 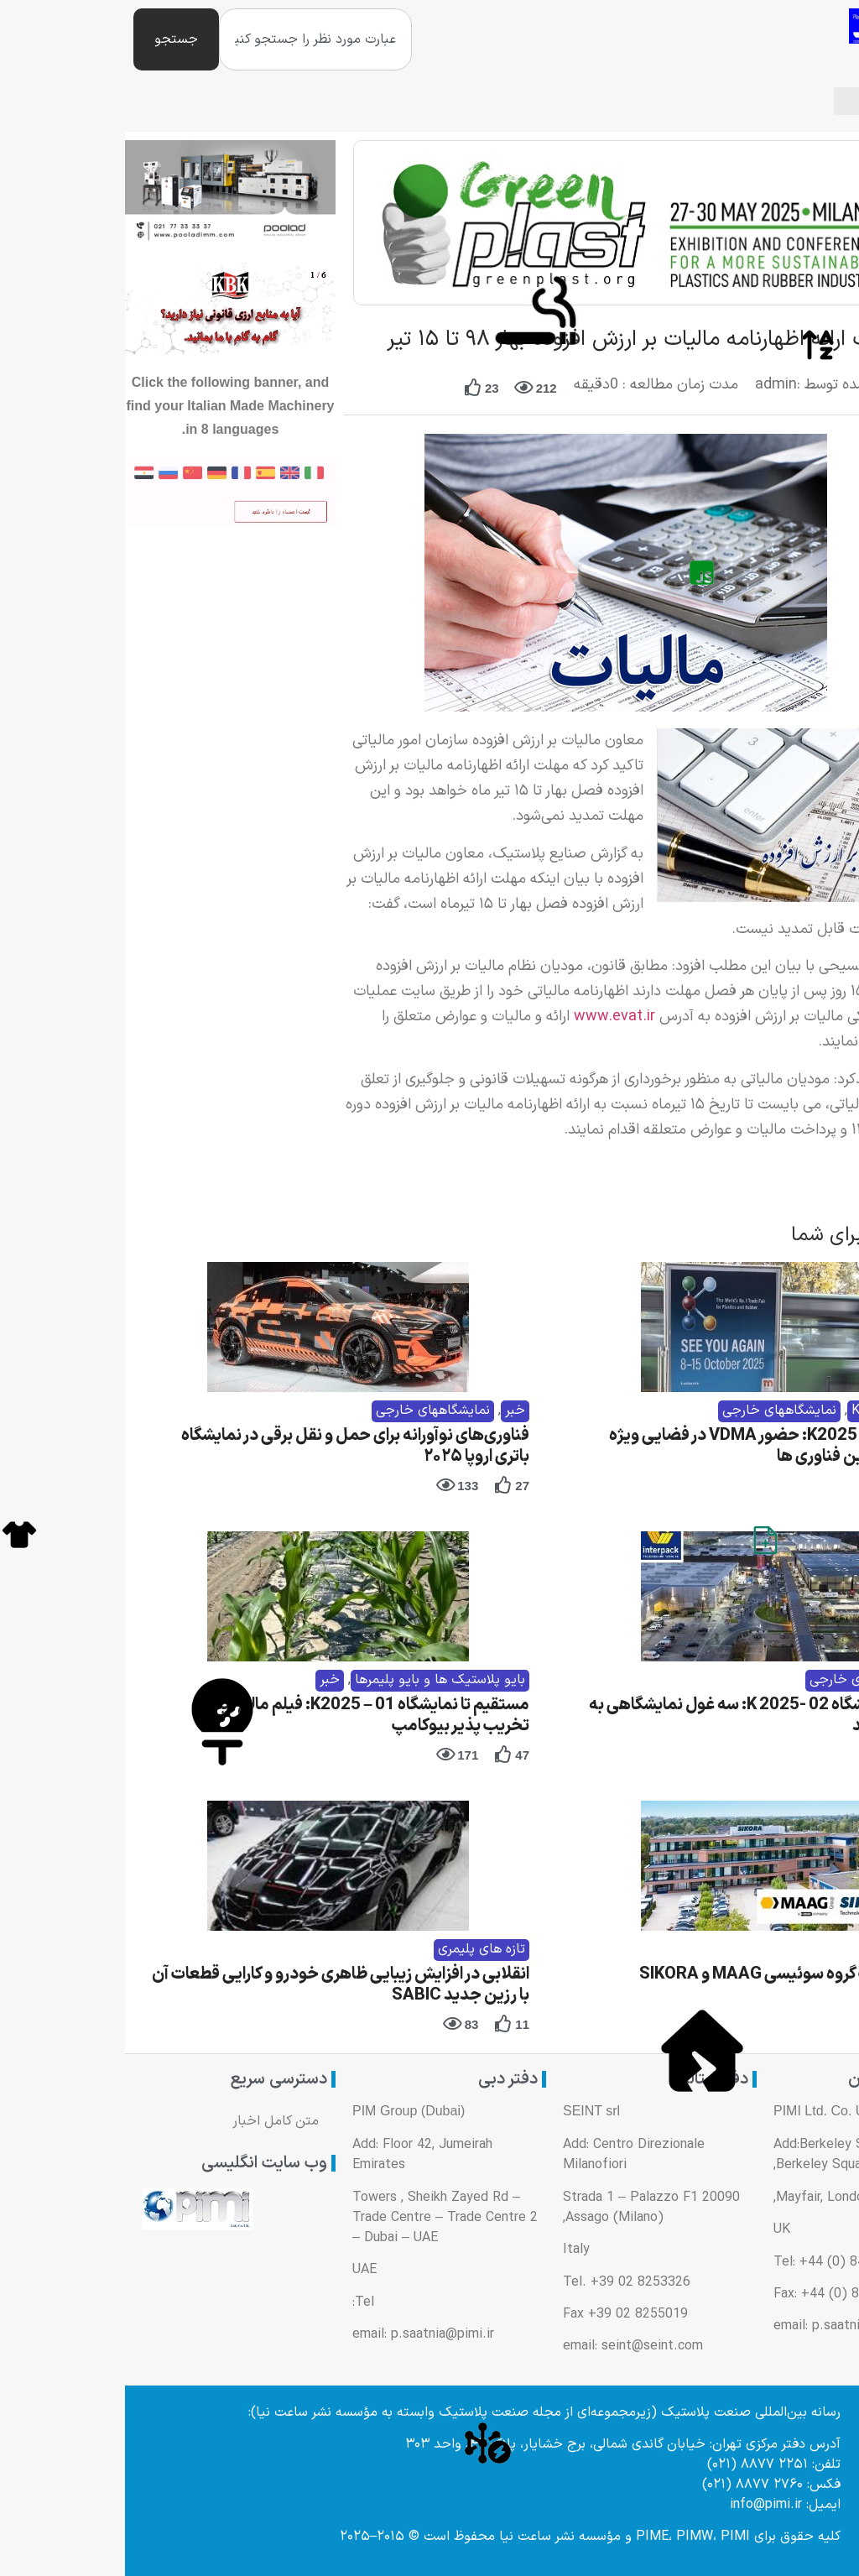 I want to click on JavaScript programming language logo, so click(x=701, y=572).